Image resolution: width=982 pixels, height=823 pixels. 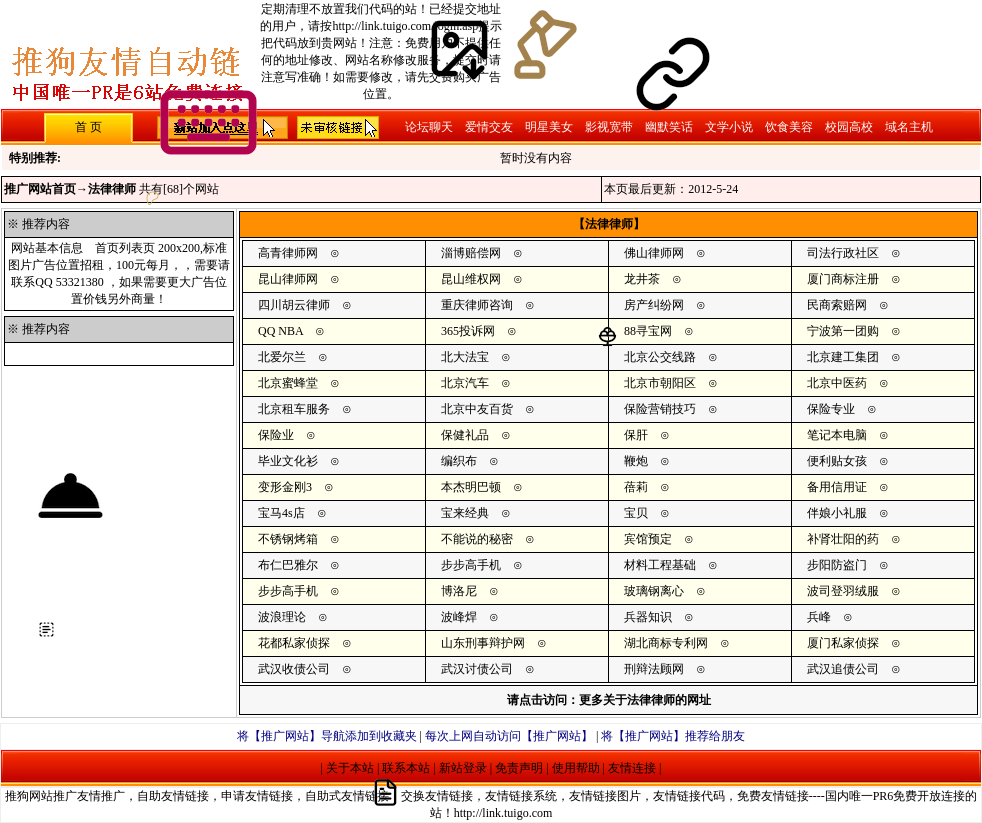 What do you see at coordinates (208, 122) in the screenshot?
I see `open the on-screen keyboard` at bounding box center [208, 122].